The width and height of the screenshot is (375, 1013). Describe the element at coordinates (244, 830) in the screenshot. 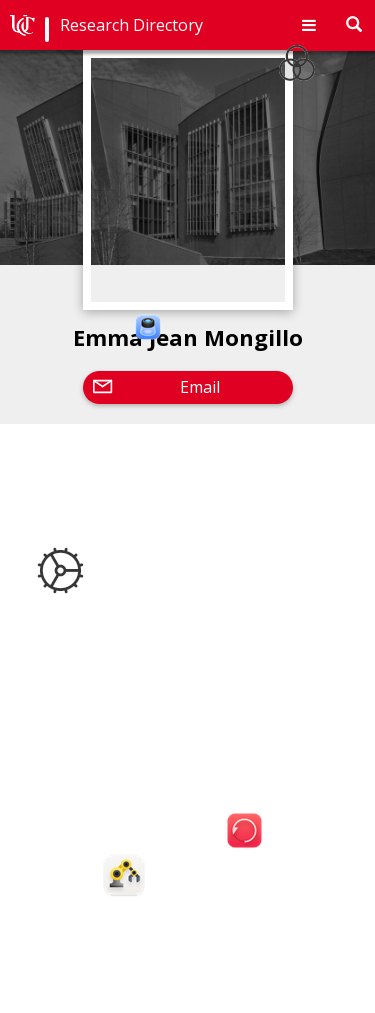

I see `open timeshift backup and restore utility` at that location.